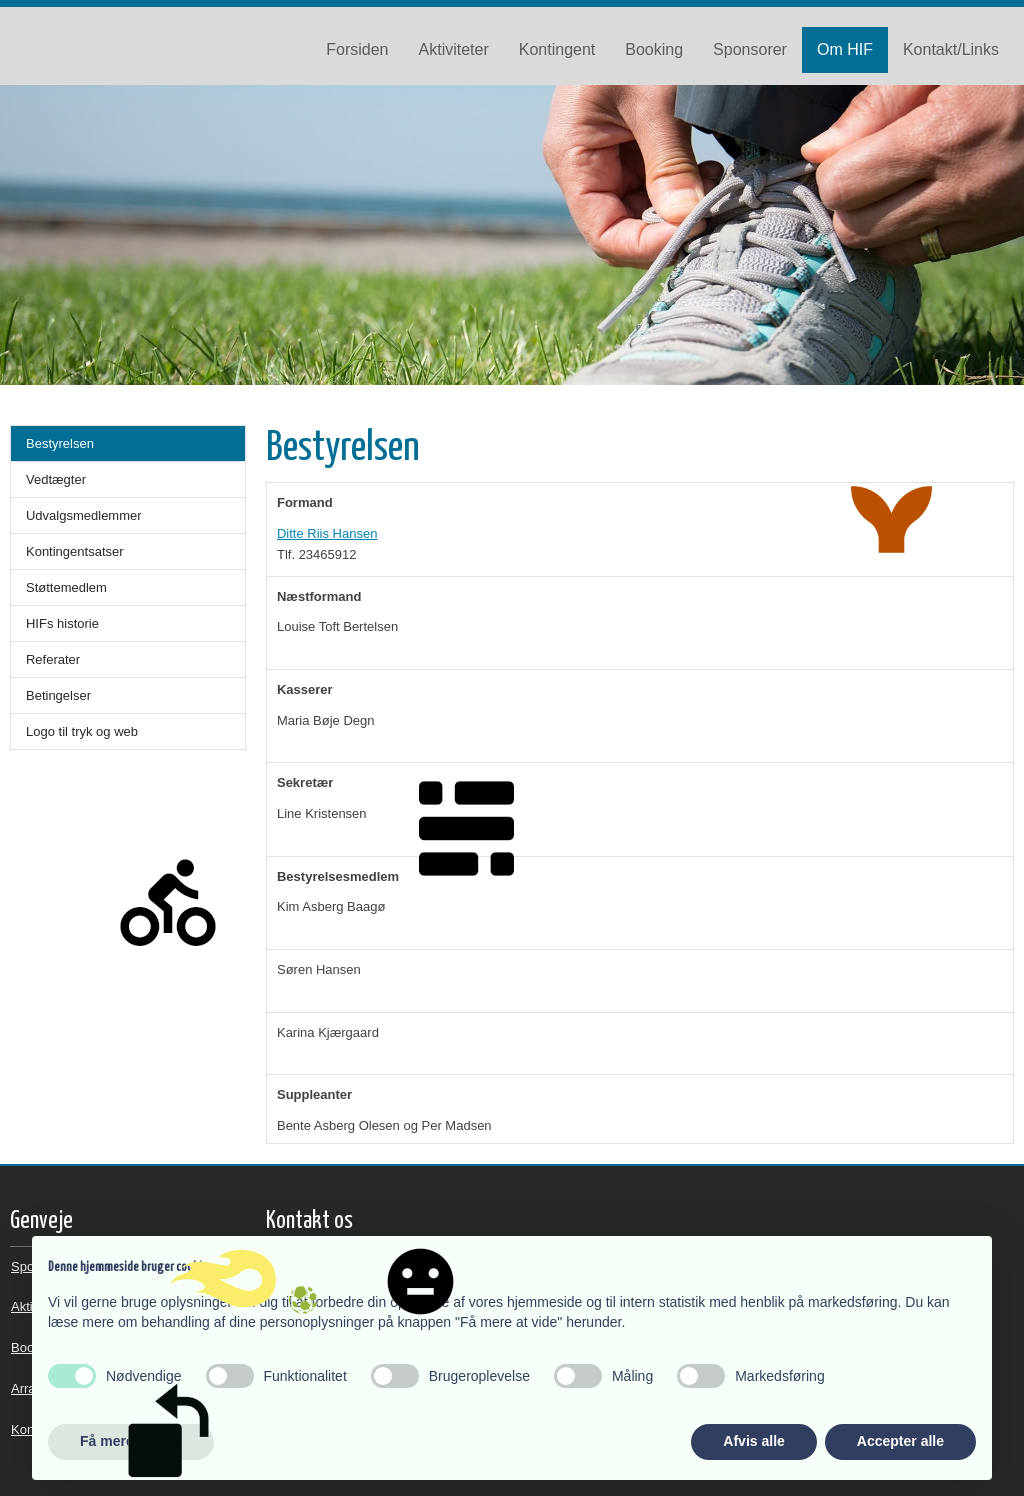 The image size is (1024, 1496). Describe the element at coordinates (222, 1278) in the screenshot. I see `open MediaFire cloud storage` at that location.